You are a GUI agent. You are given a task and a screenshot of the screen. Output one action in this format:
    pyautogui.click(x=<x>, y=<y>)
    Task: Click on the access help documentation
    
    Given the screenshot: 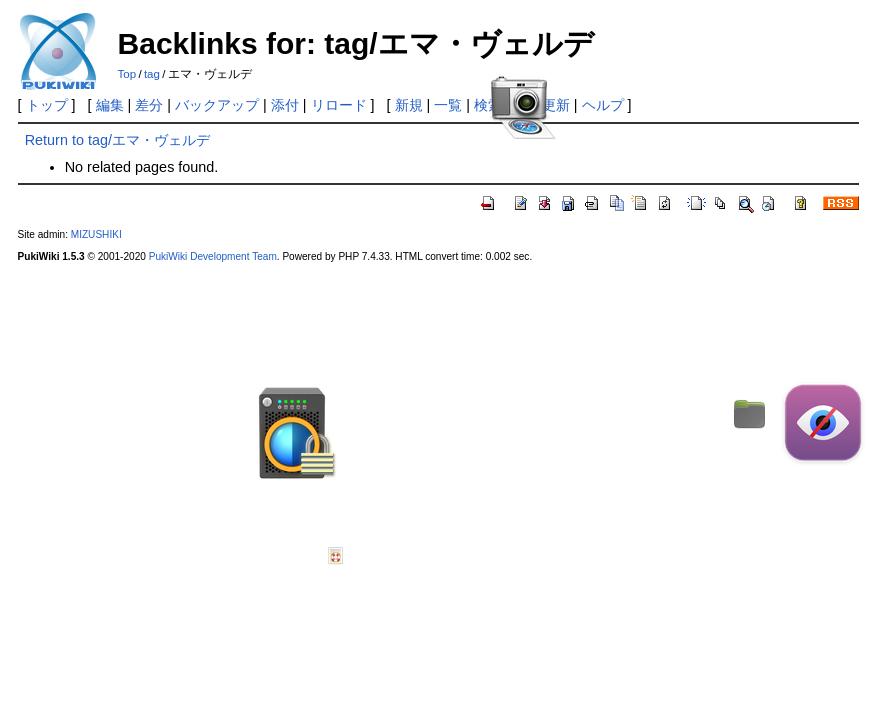 What is the action you would take?
    pyautogui.click(x=335, y=555)
    